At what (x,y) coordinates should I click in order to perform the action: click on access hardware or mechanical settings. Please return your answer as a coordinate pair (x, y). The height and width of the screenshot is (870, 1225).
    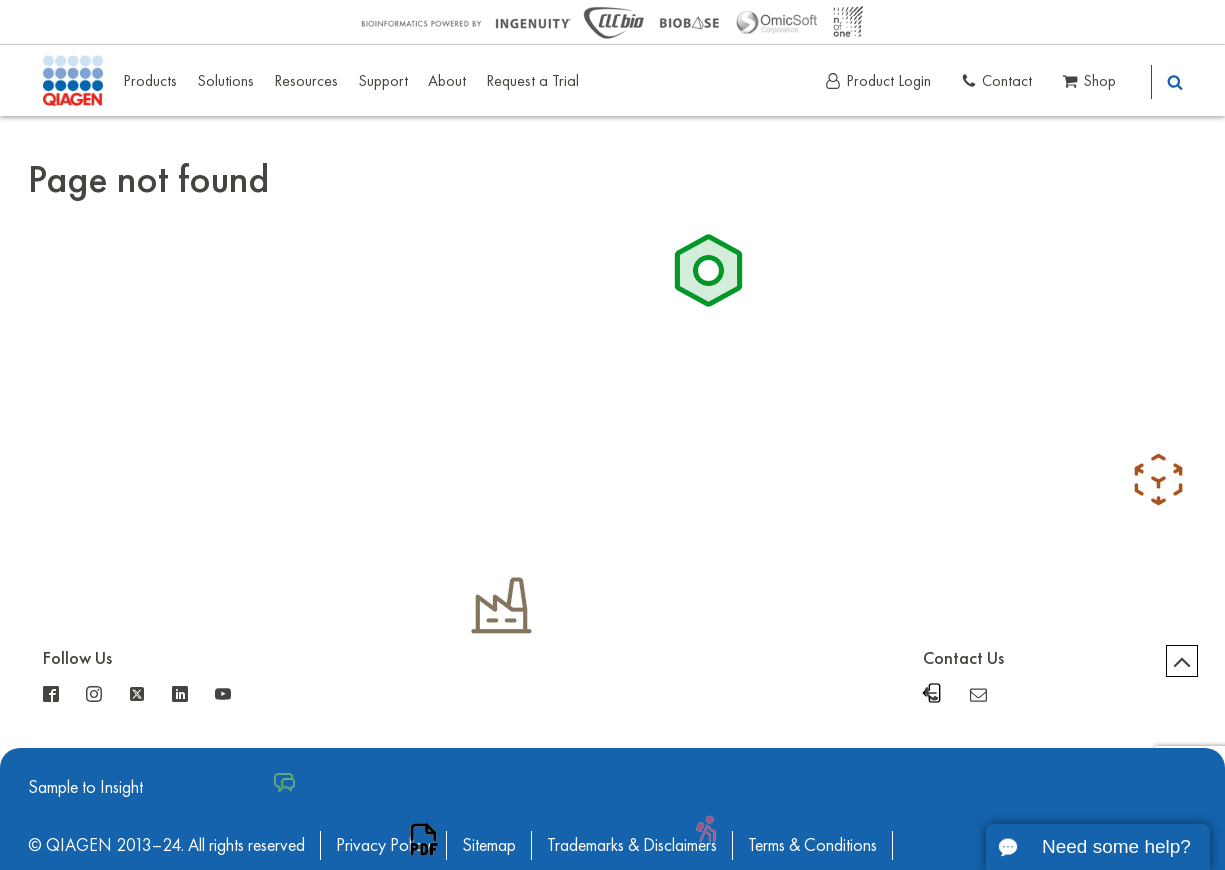
    Looking at the image, I should click on (708, 270).